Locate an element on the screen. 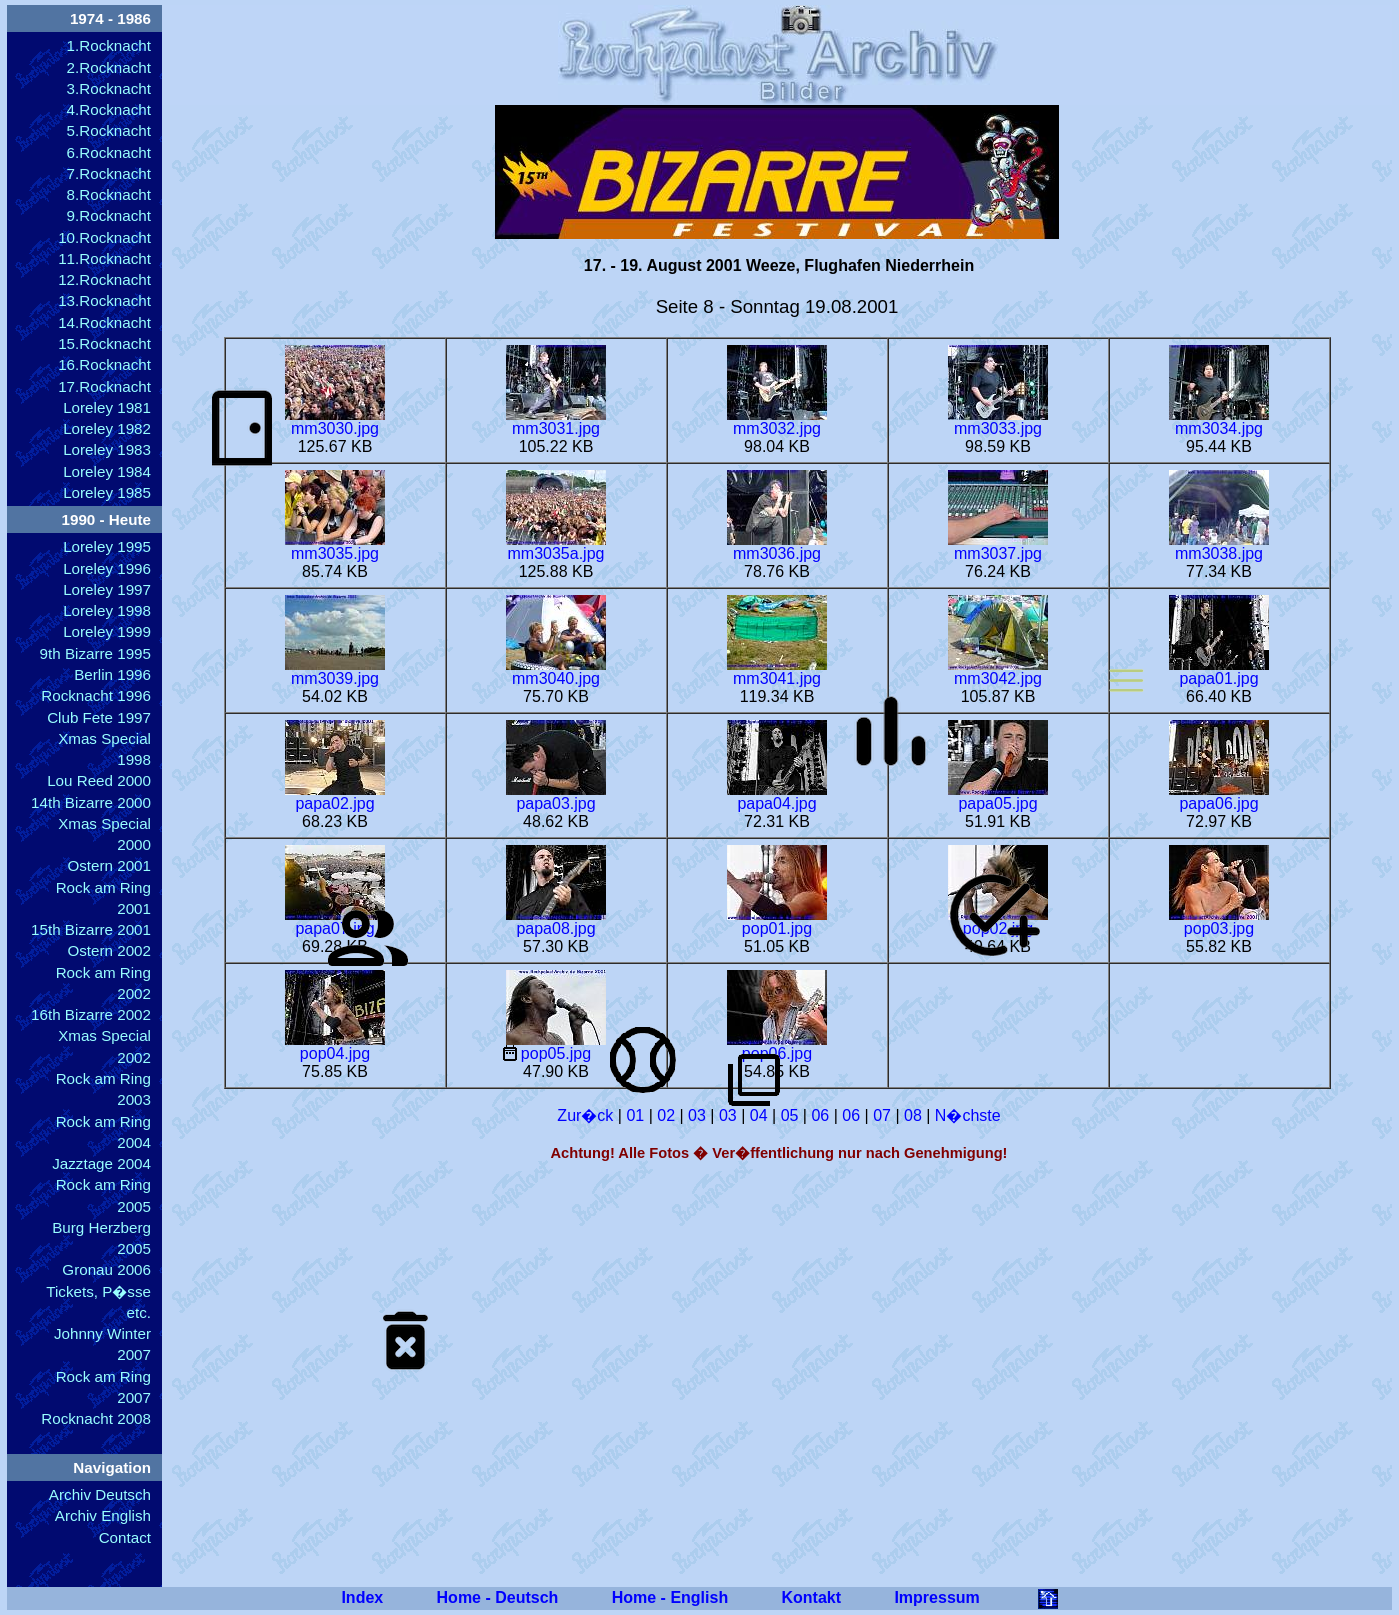 Image resolution: width=1399 pixels, height=1615 pixels. indicates no filter is applied is located at coordinates (754, 1080).